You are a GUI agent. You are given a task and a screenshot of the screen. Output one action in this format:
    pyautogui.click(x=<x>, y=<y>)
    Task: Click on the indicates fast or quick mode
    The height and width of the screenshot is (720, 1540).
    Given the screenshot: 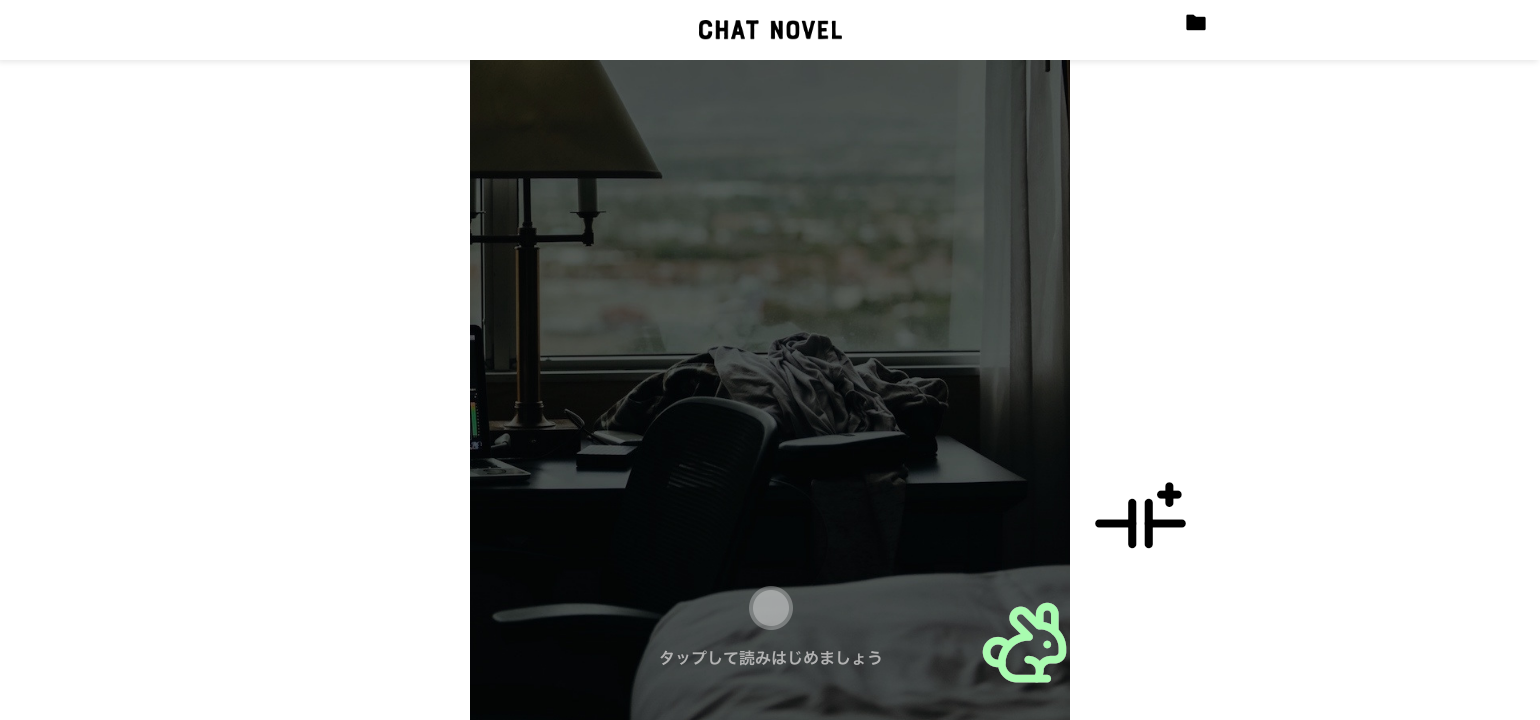 What is the action you would take?
    pyautogui.click(x=1024, y=644)
    